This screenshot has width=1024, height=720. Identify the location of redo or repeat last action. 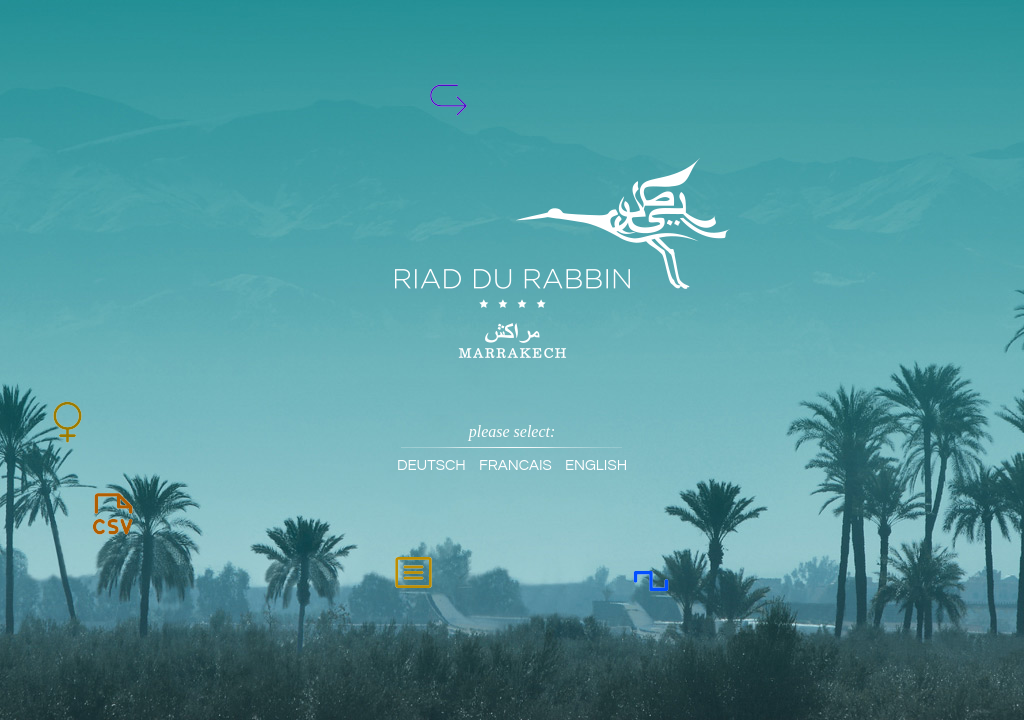
(448, 98).